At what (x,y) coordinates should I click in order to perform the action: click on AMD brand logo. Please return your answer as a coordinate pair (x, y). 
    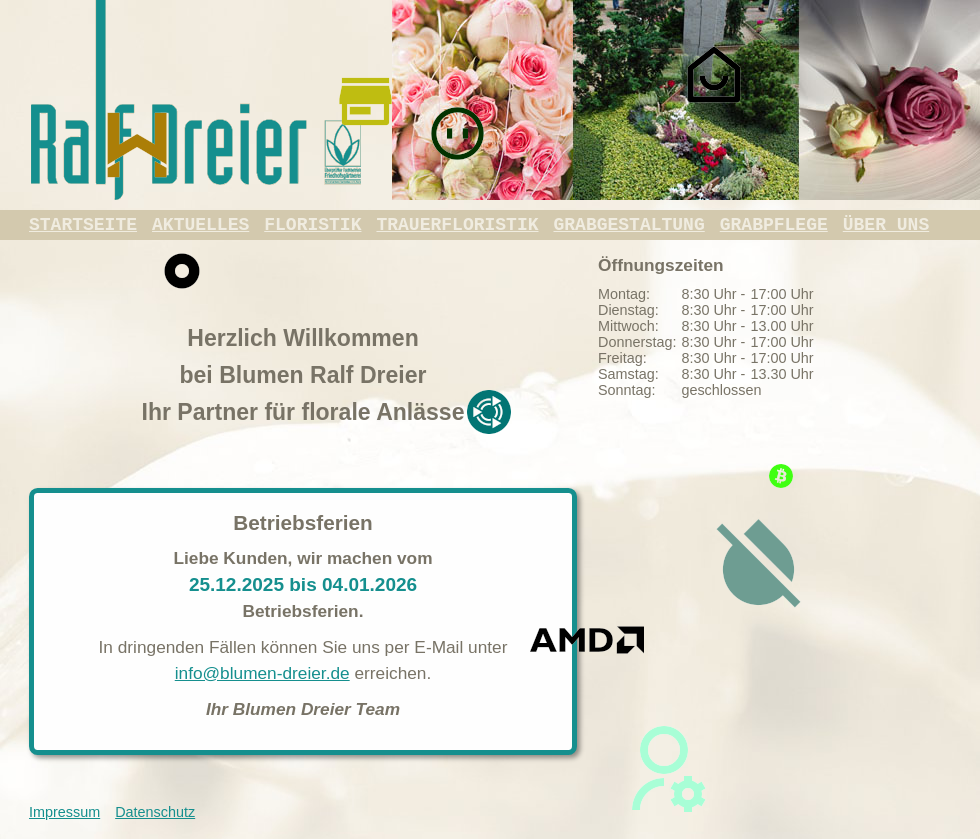
    Looking at the image, I should click on (587, 640).